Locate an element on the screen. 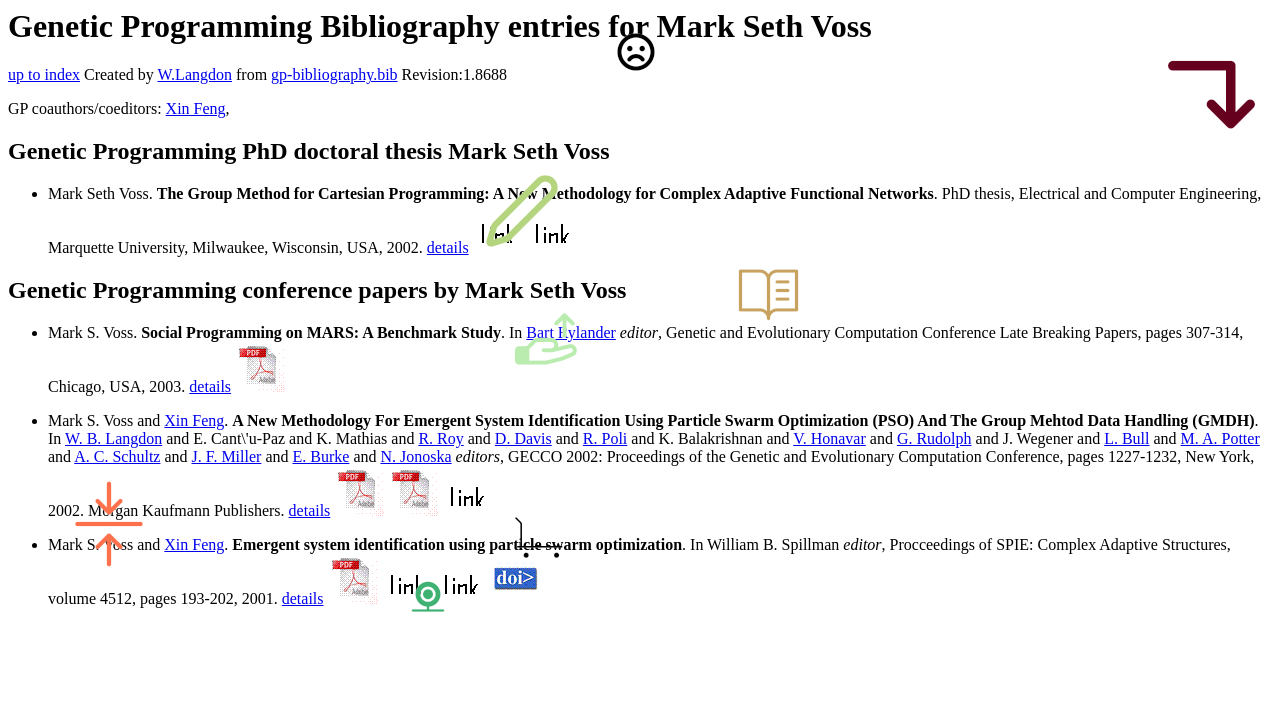 The height and width of the screenshot is (720, 1280). edit content or text is located at coordinates (522, 211).